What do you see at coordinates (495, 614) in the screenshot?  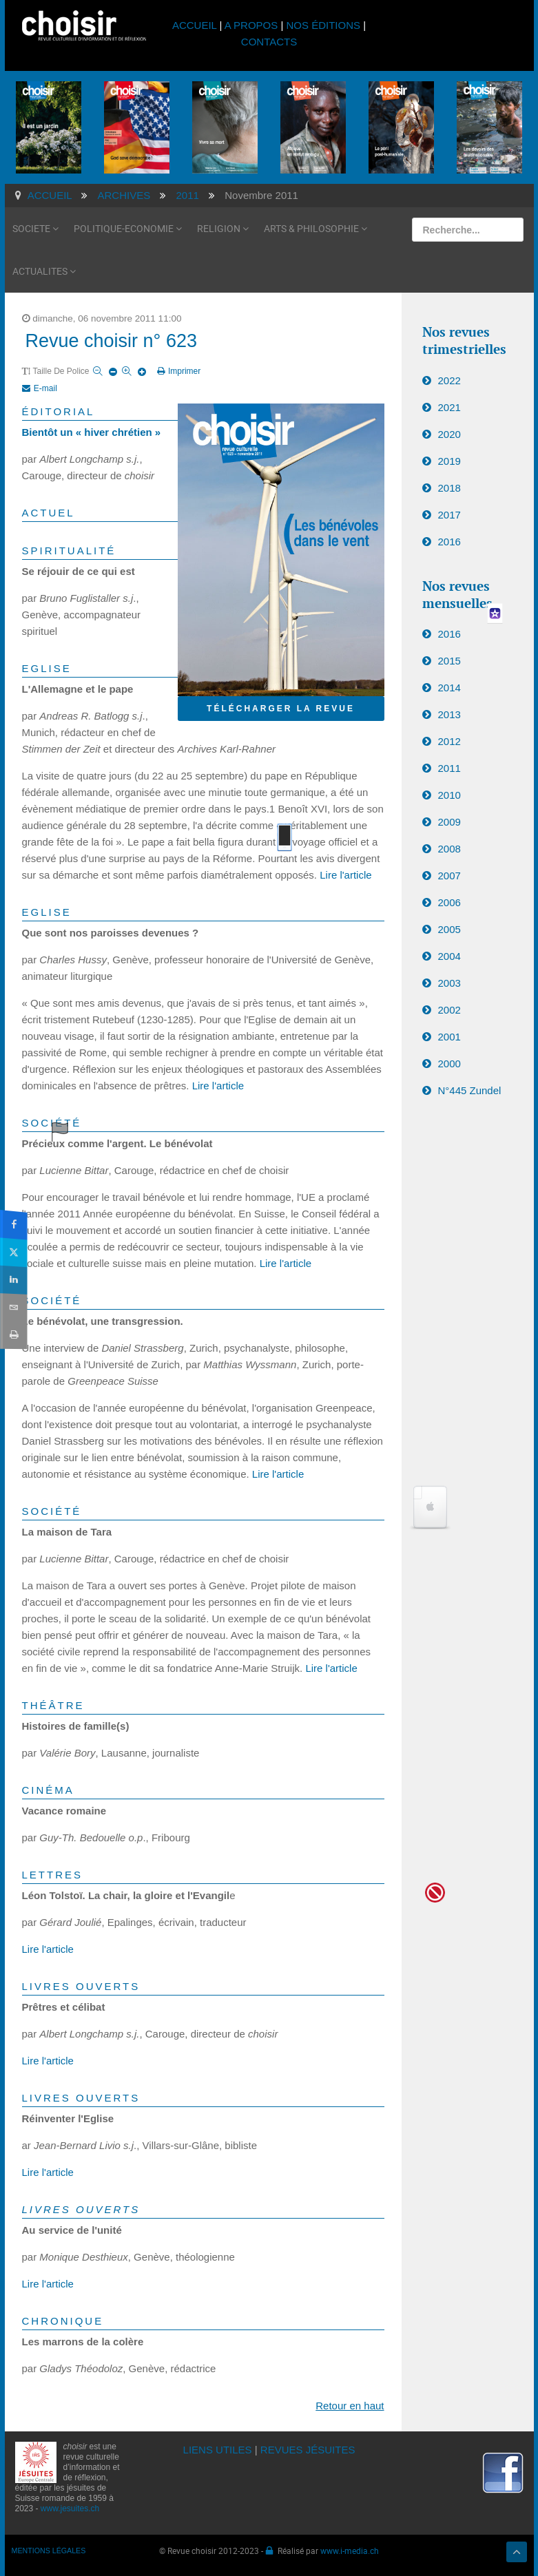 I see `open a mobile video project in iMovie` at bounding box center [495, 614].